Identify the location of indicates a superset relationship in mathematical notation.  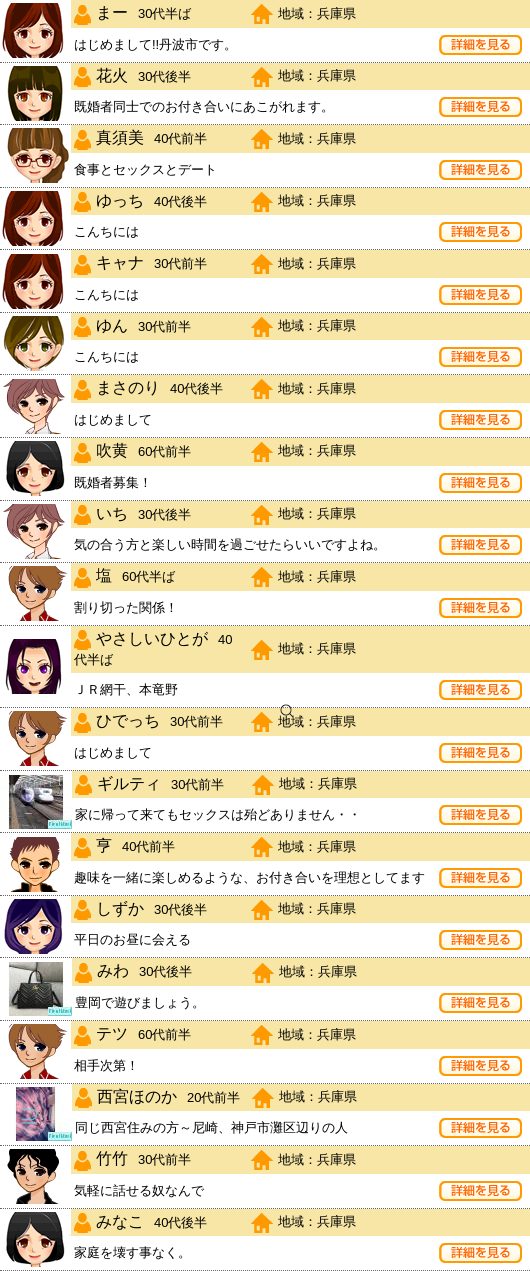
(29, 1116).